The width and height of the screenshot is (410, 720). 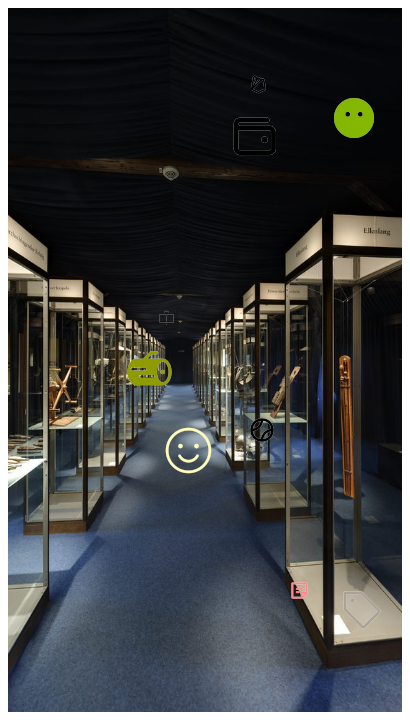 What do you see at coordinates (188, 450) in the screenshot?
I see `add an emoji or reaction` at bounding box center [188, 450].